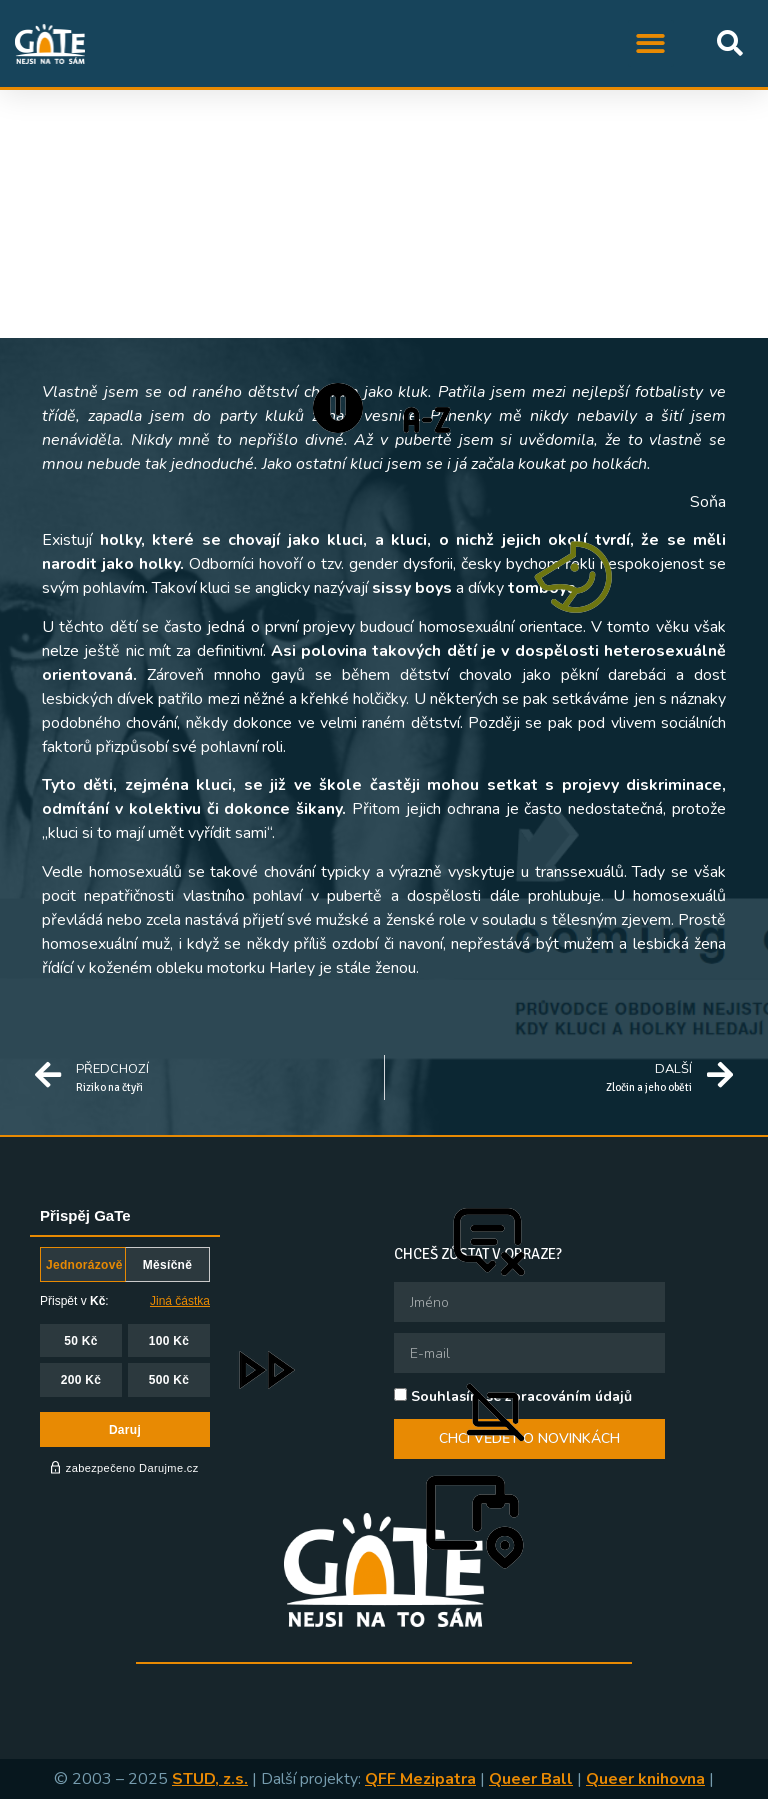 The width and height of the screenshot is (768, 1799). I want to click on access equestrian or horse-related content, so click(576, 577).